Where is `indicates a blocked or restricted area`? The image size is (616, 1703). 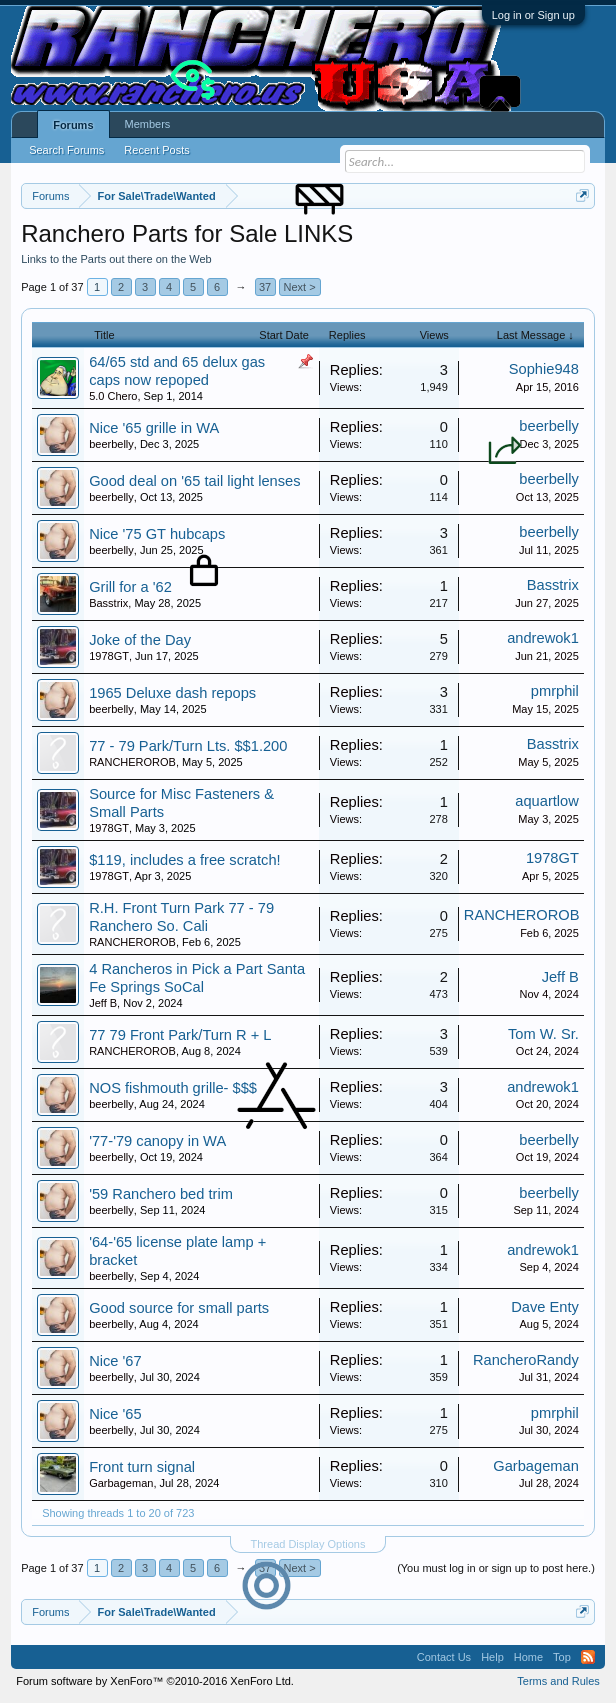 indicates a blocked or restricted area is located at coordinates (319, 197).